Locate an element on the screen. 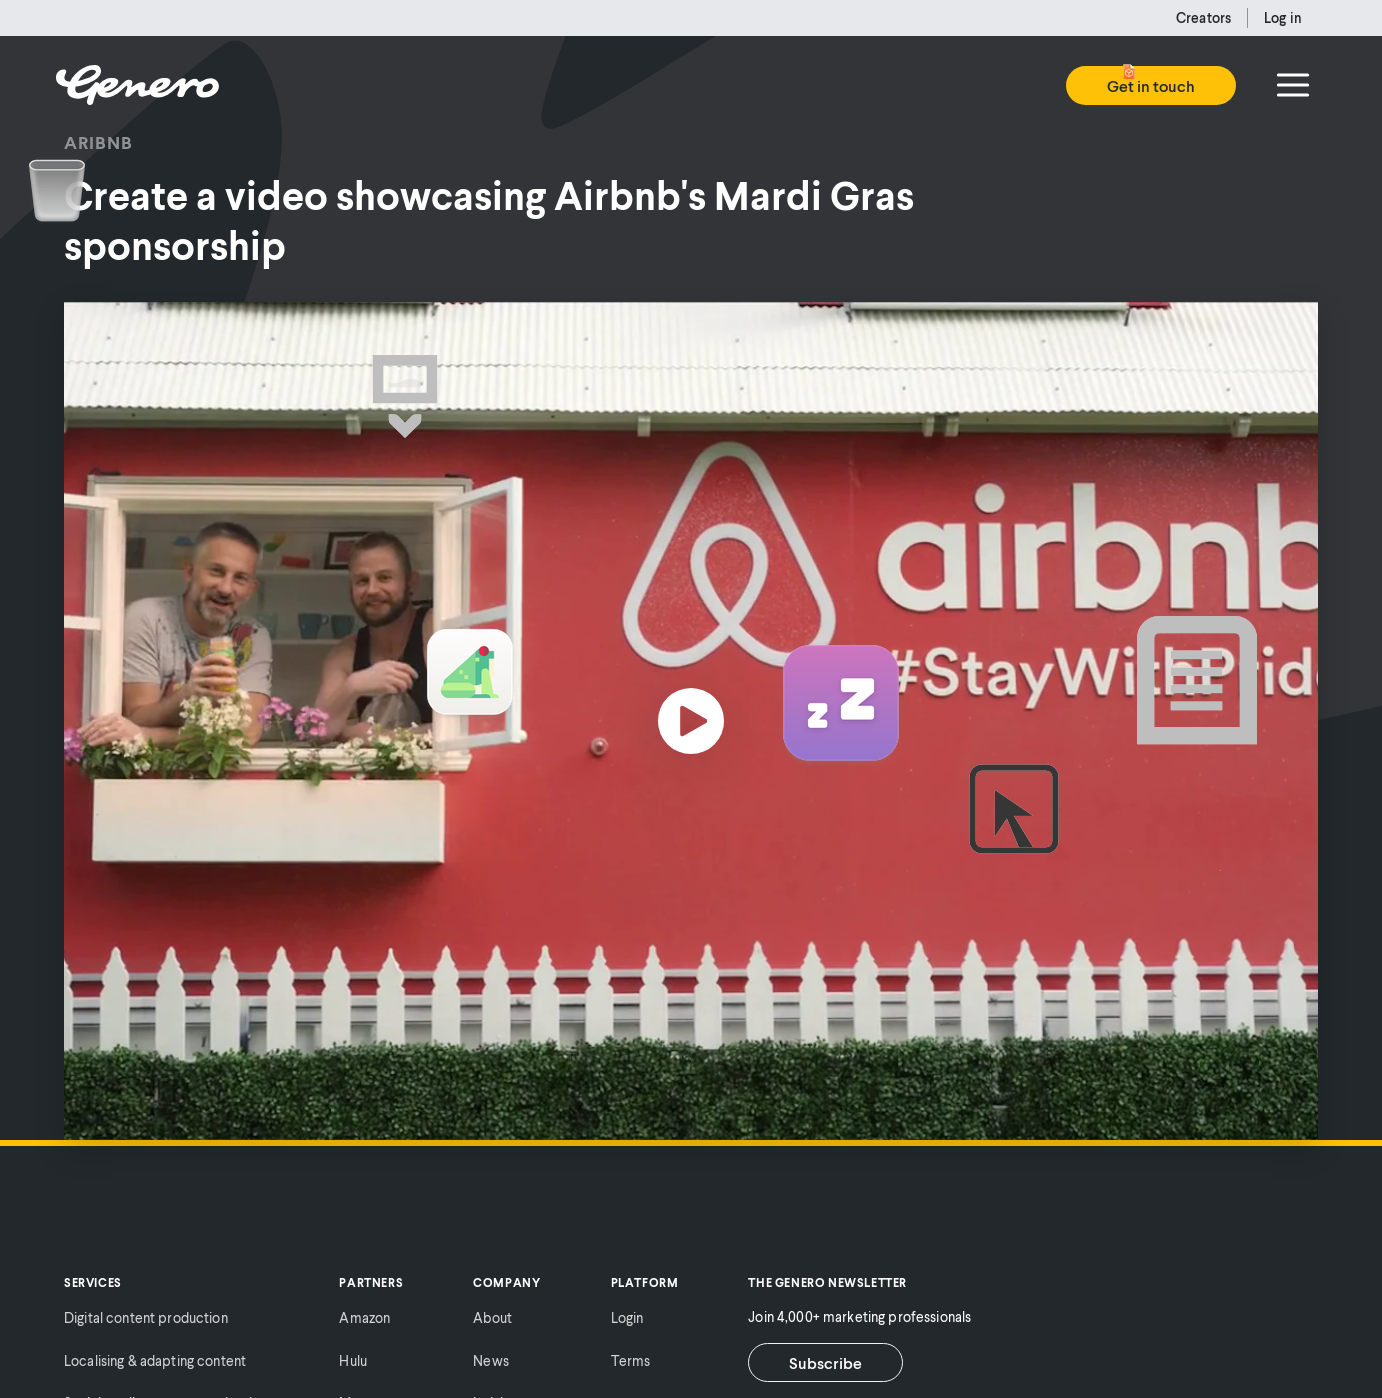 The width and height of the screenshot is (1382, 1398). open a blender 3d project file is located at coordinates (1129, 72).